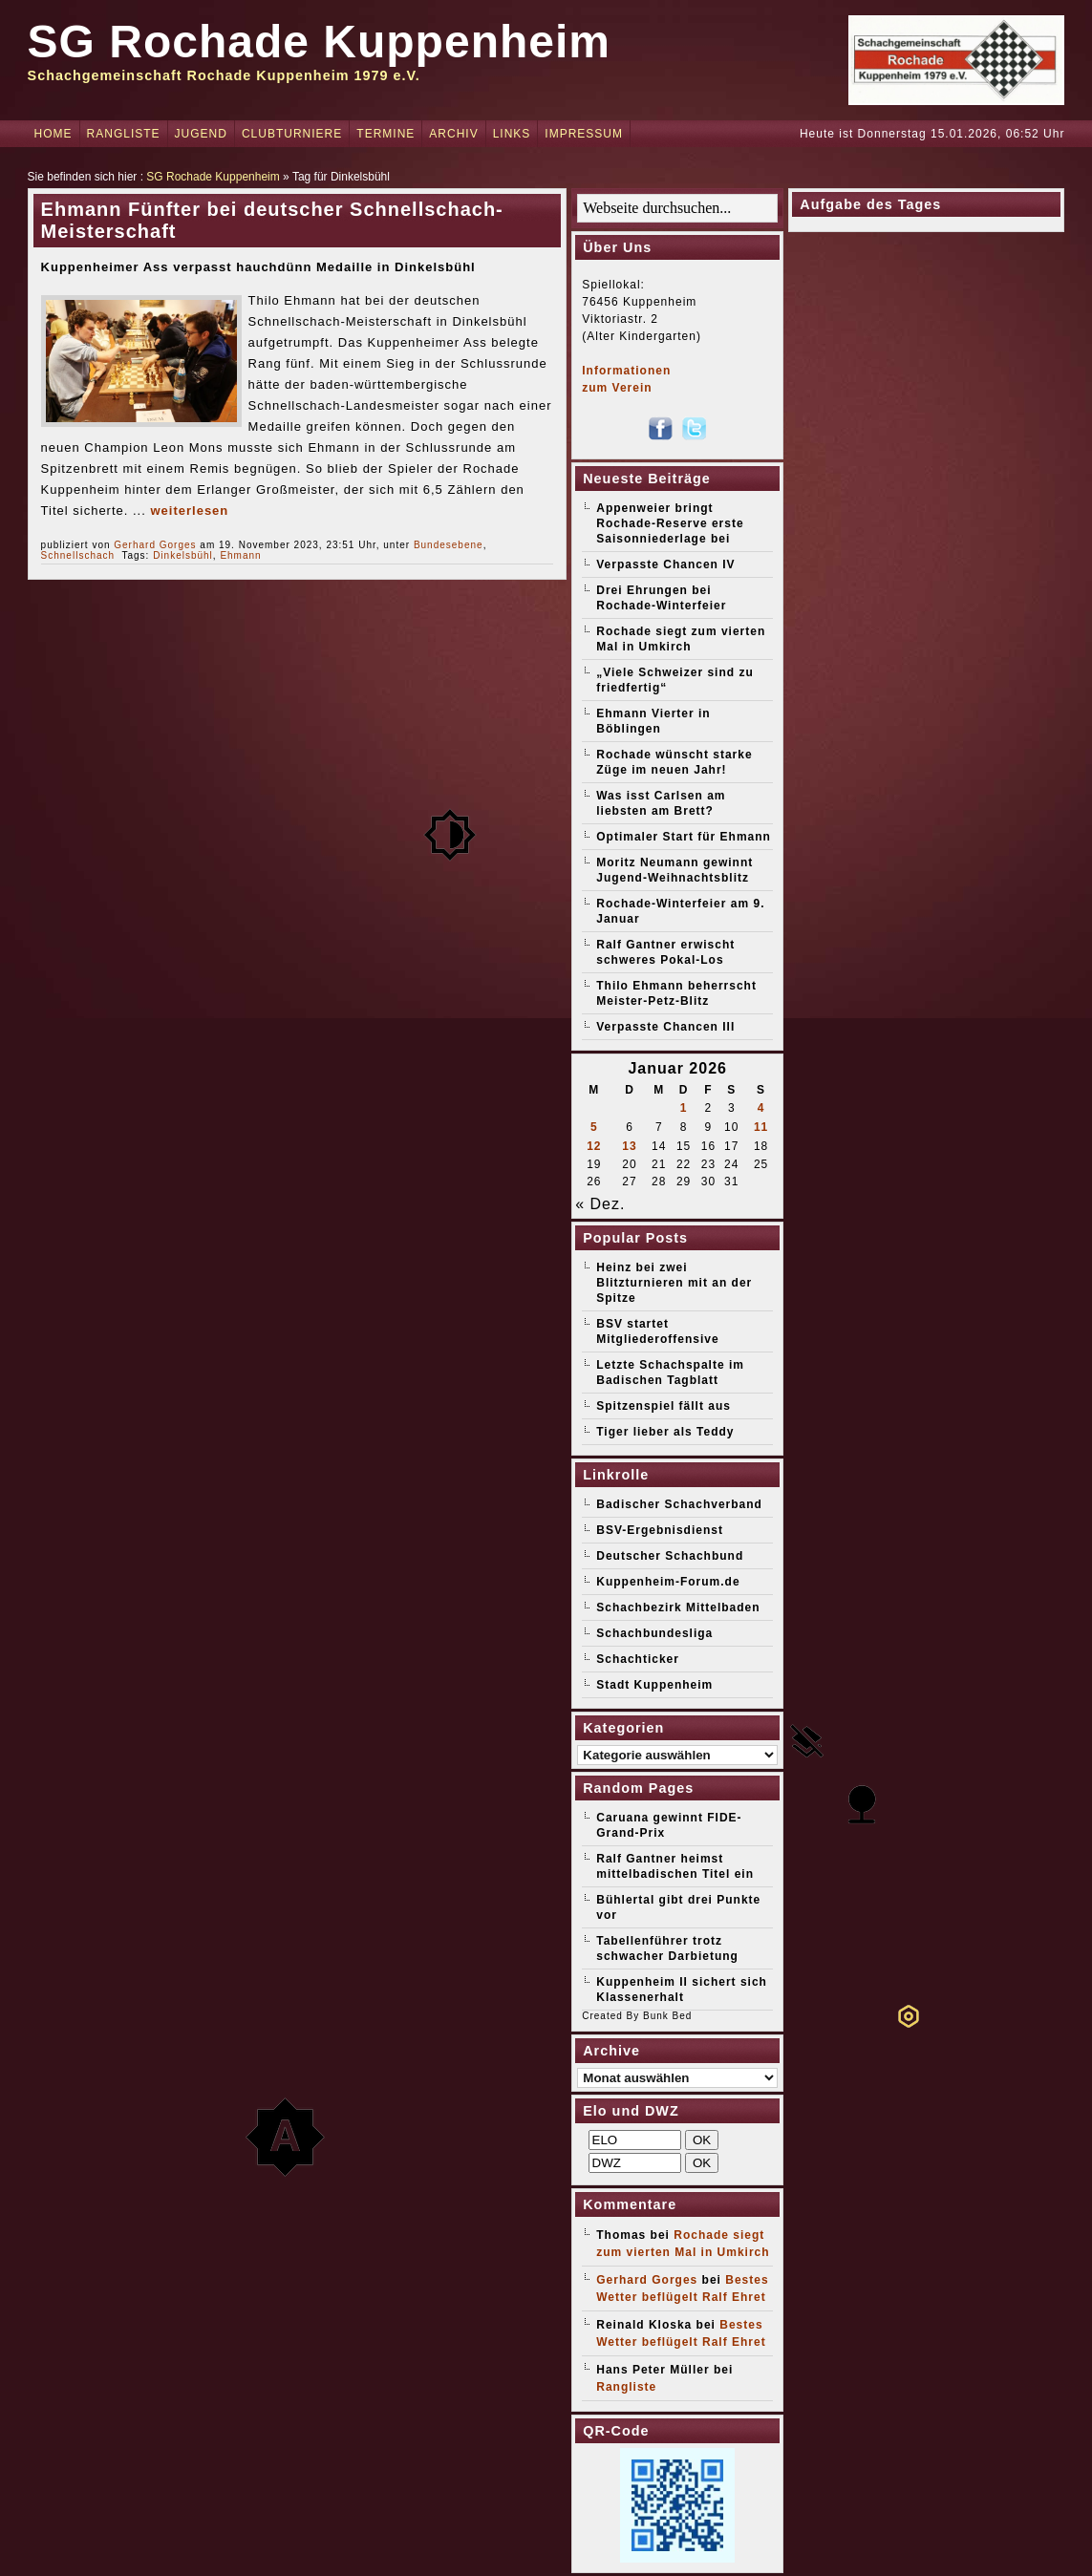  What do you see at coordinates (909, 2016) in the screenshot?
I see `access settings or configuration options` at bounding box center [909, 2016].